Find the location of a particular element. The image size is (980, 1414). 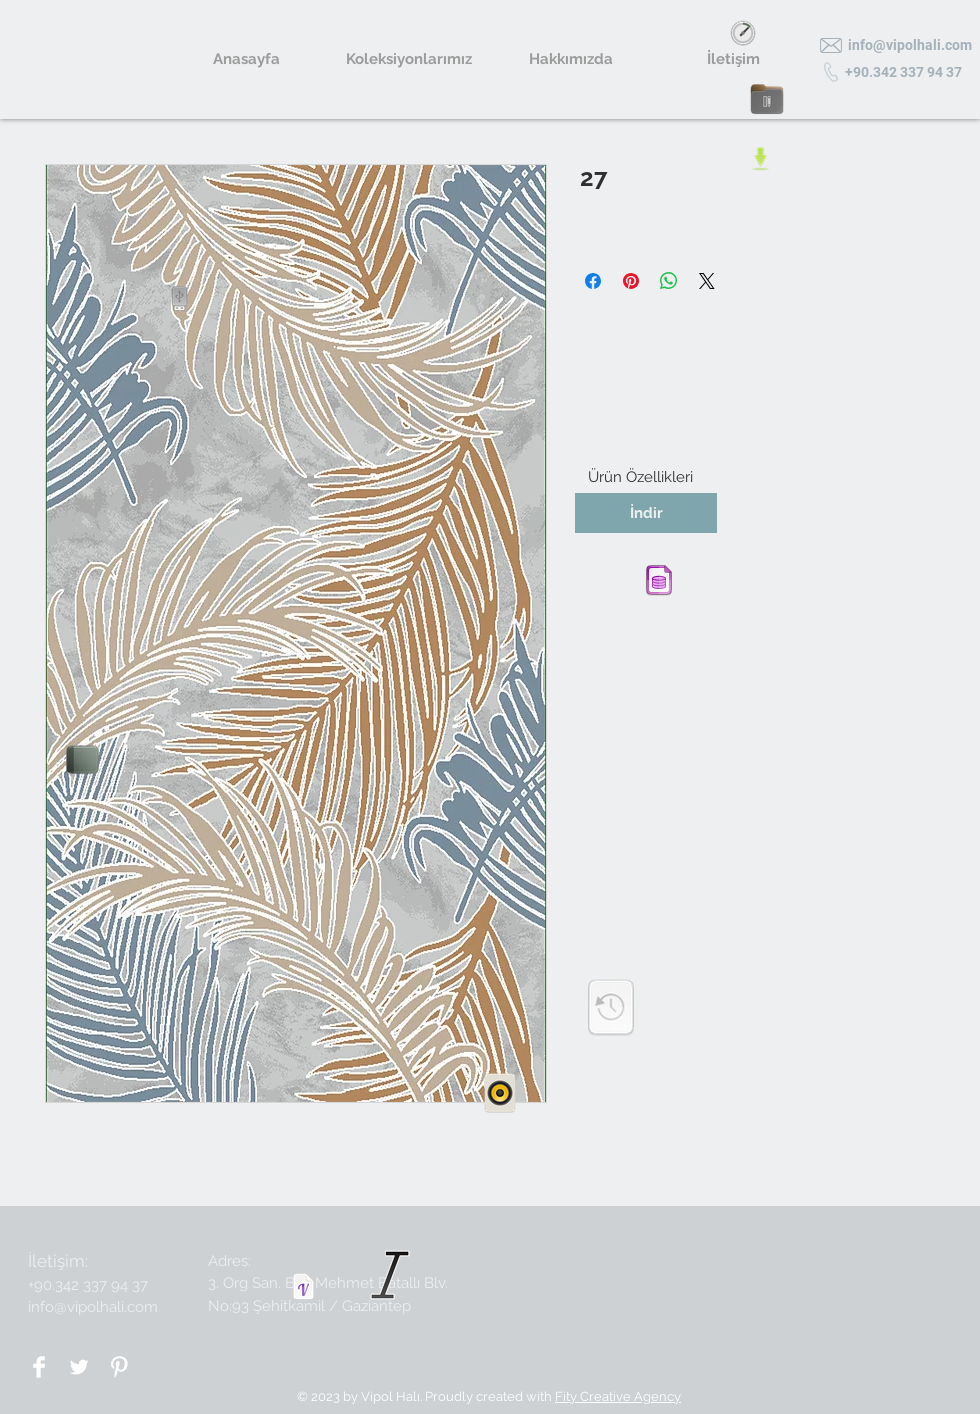

access connected USB drive is located at coordinates (179, 298).